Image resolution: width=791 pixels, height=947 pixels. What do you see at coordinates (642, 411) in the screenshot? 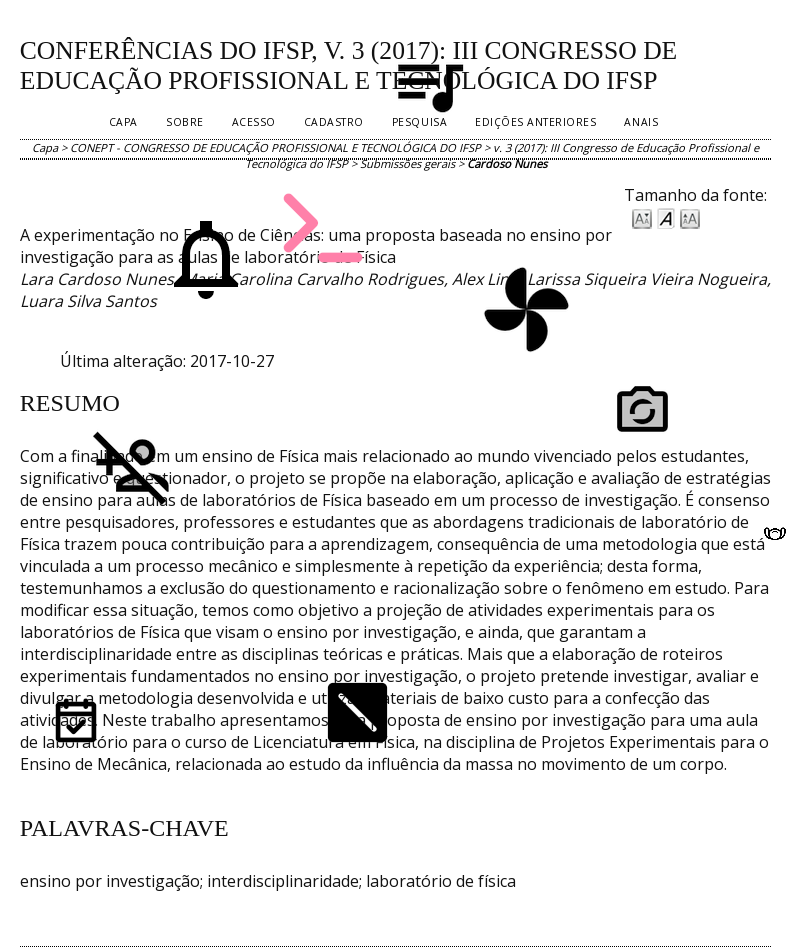
I see `access party mode camera effects` at bounding box center [642, 411].